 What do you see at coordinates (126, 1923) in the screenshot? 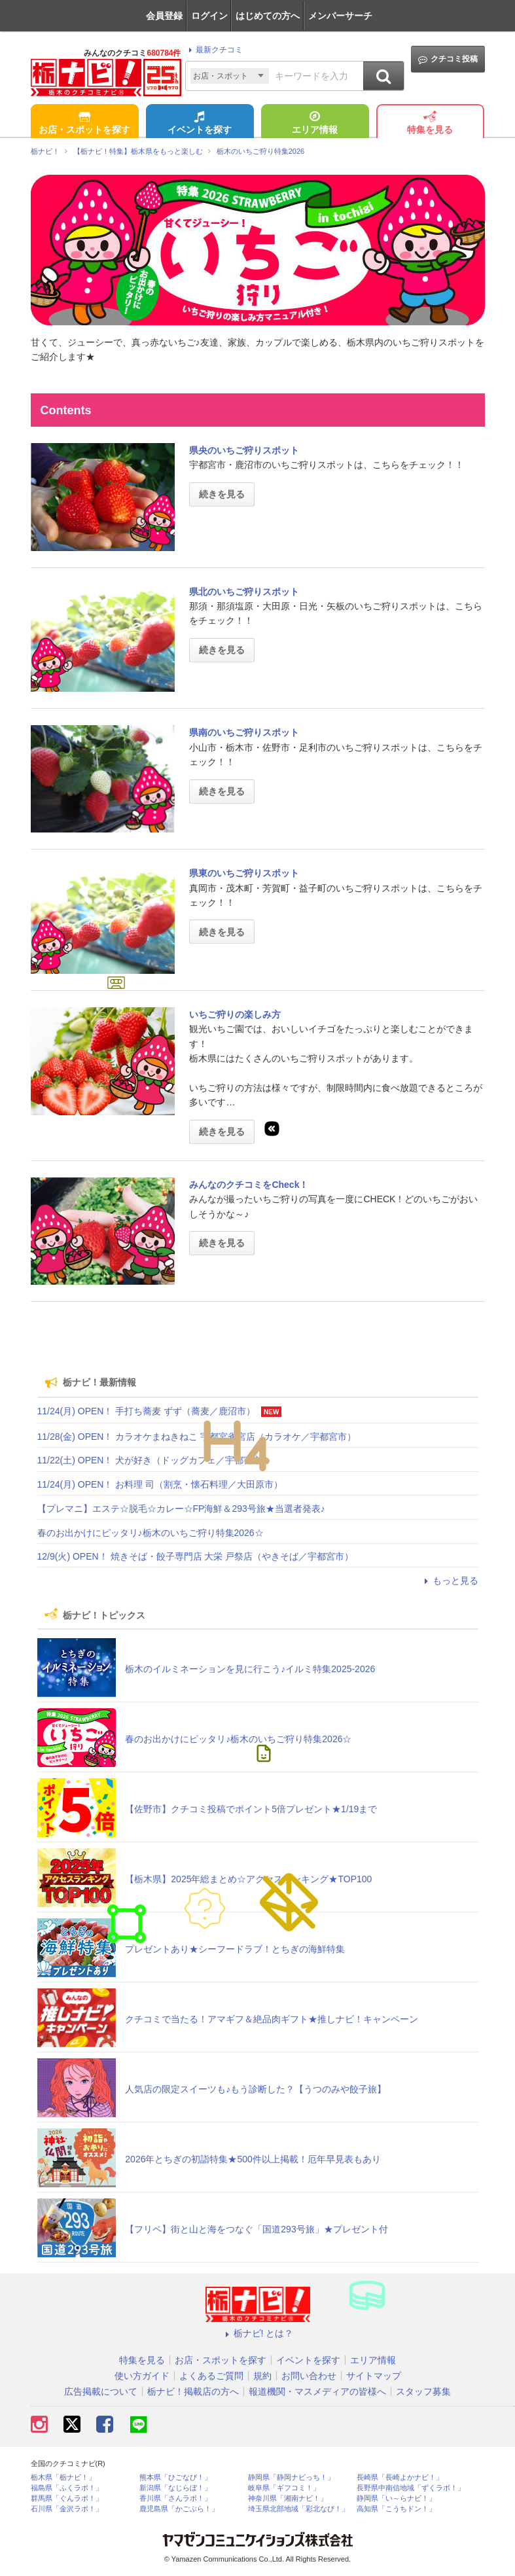
I see `access shape tools or drawing options` at bounding box center [126, 1923].